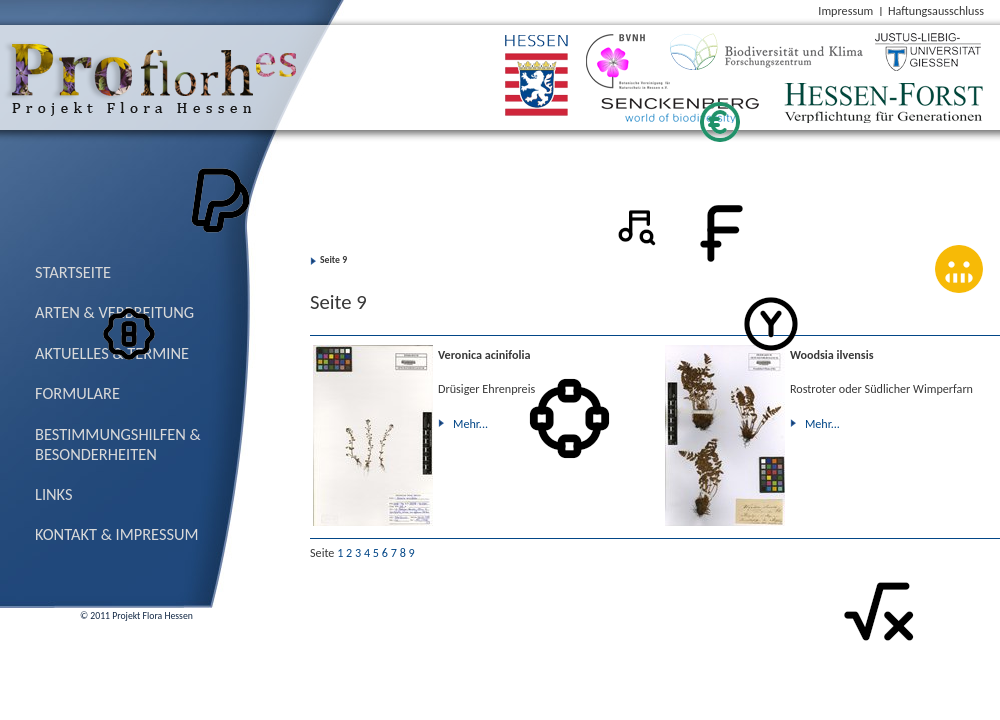 Image resolution: width=1000 pixels, height=720 pixels. I want to click on xbox controller Y button indicator, so click(771, 324).